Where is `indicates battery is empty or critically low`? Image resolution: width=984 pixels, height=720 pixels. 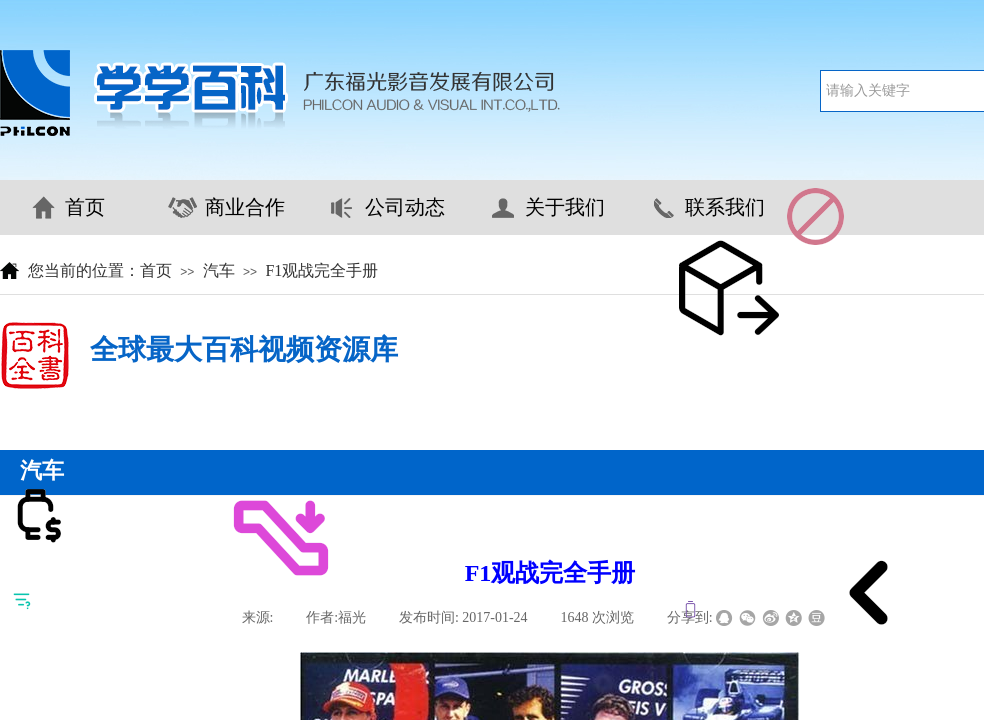 indicates battery is empty or critically low is located at coordinates (690, 609).